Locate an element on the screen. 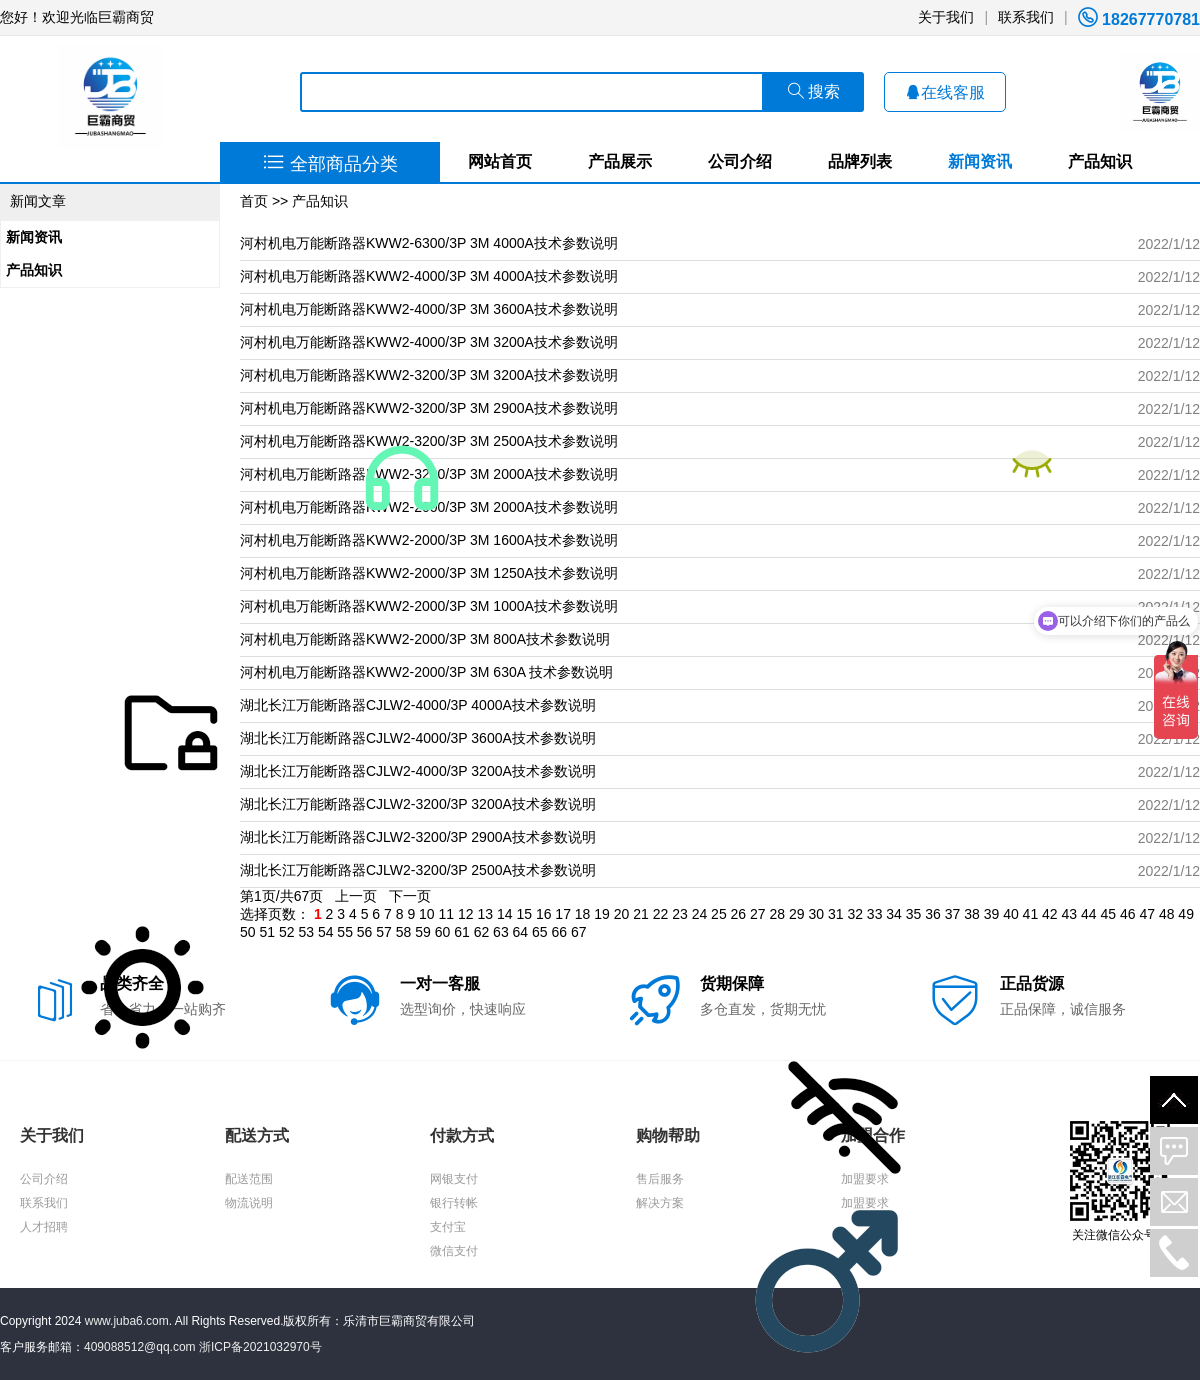 The width and height of the screenshot is (1200, 1380). decrease screen brightness is located at coordinates (142, 987).